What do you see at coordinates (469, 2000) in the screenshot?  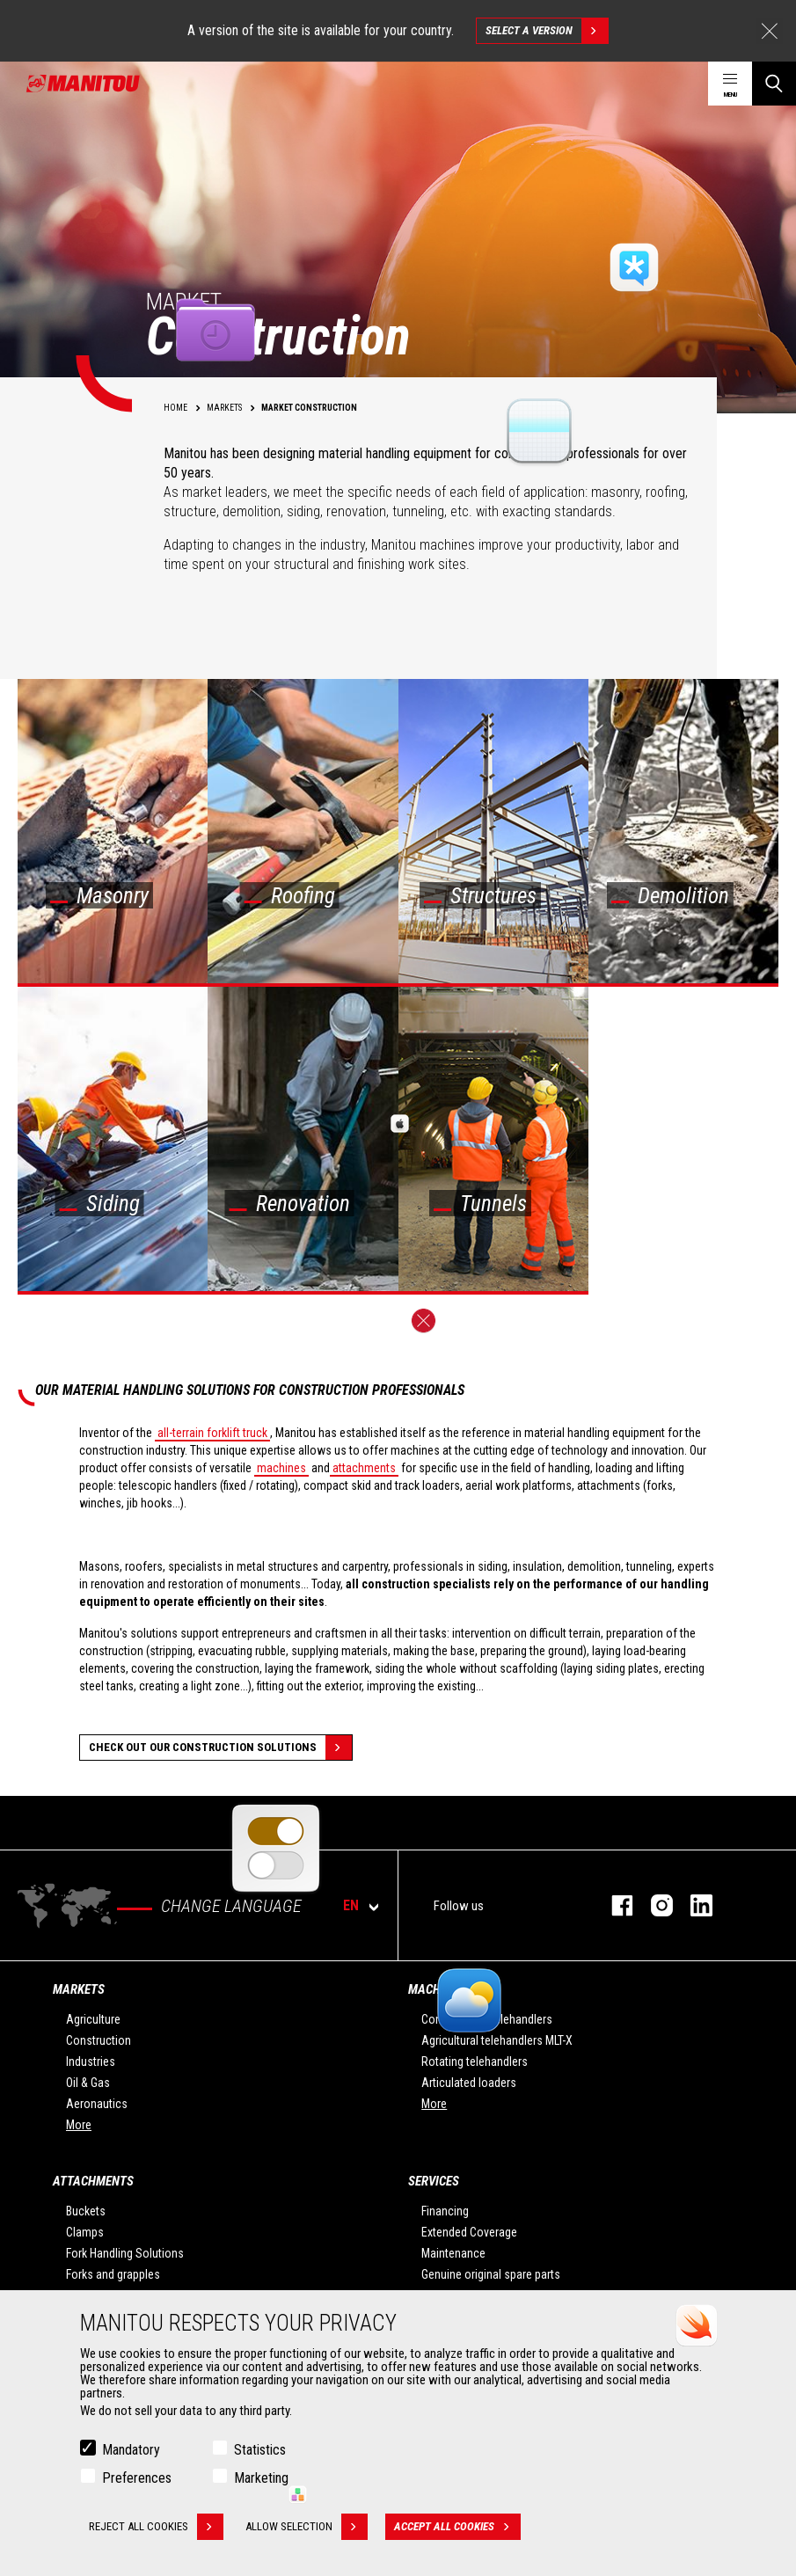 I see `open the weather app` at bounding box center [469, 2000].